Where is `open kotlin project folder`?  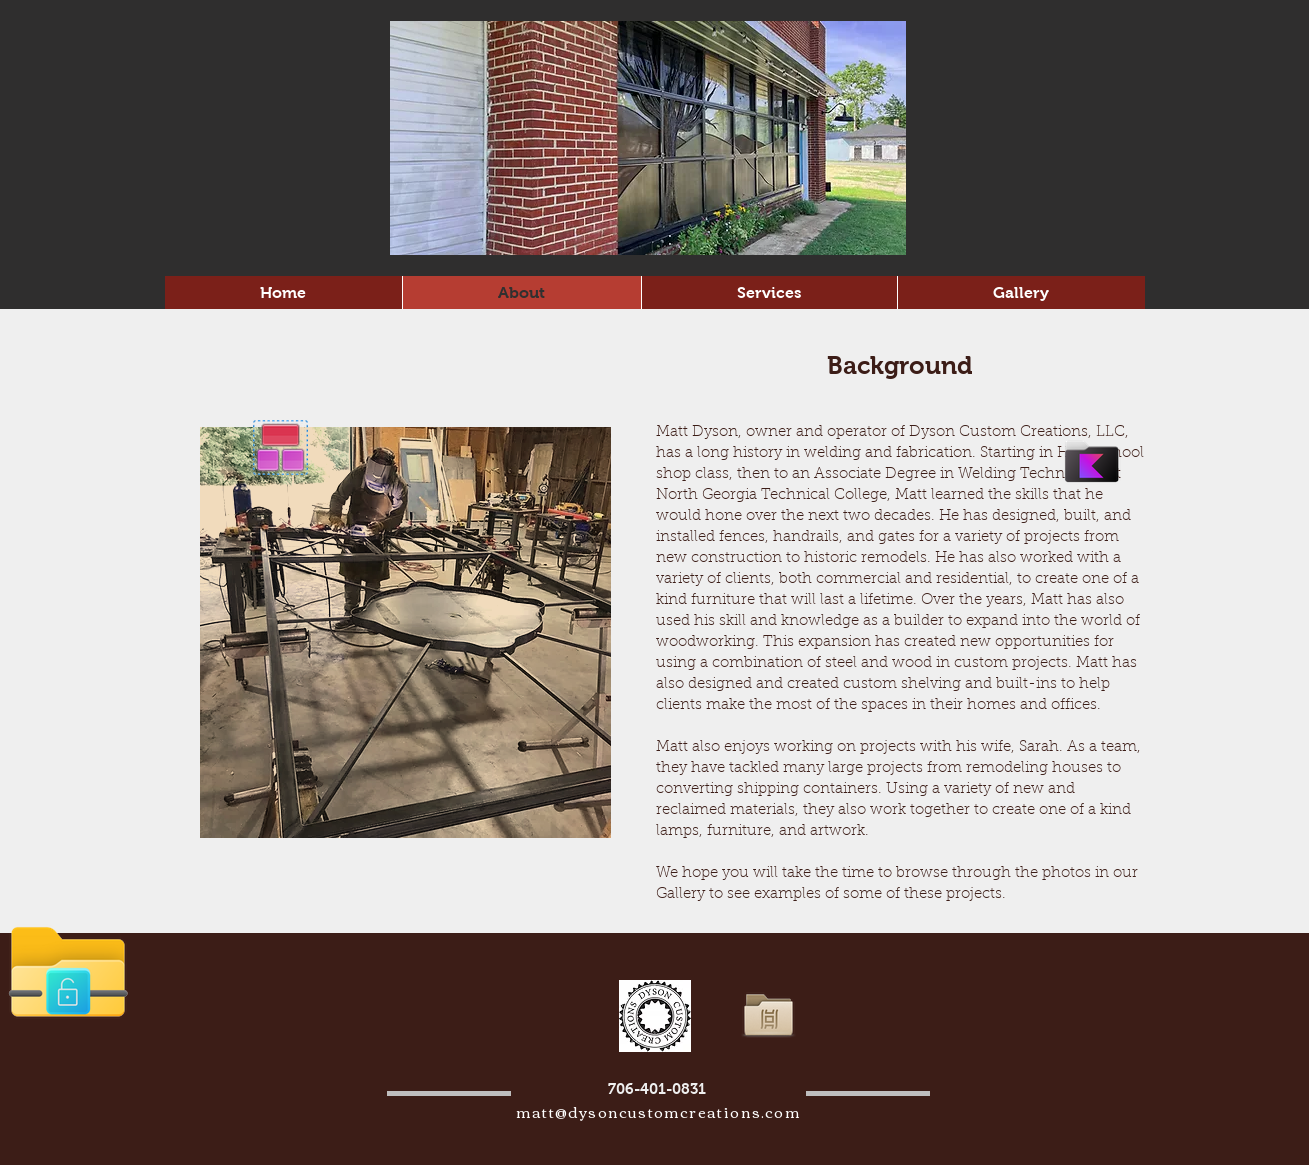
open kotlin project folder is located at coordinates (1091, 462).